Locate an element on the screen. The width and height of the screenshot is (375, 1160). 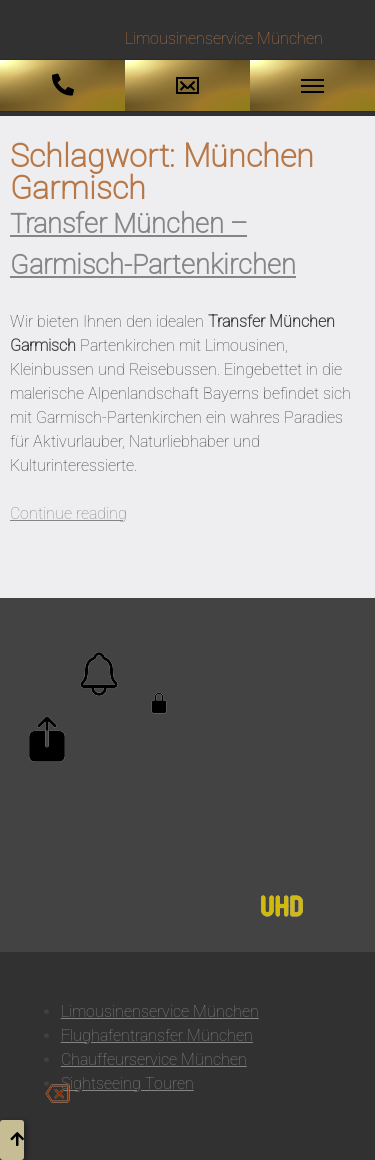
indicates a locked or secured item is located at coordinates (159, 703).